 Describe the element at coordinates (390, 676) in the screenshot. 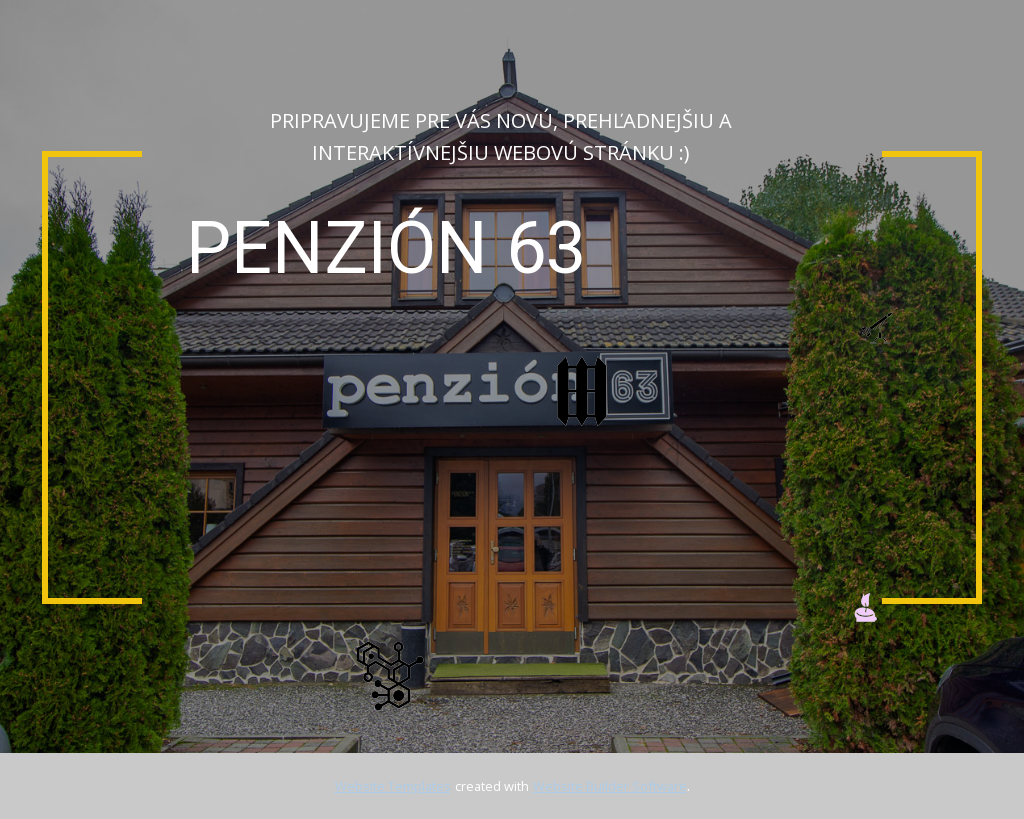

I see `view molecular or chemical structure` at that location.